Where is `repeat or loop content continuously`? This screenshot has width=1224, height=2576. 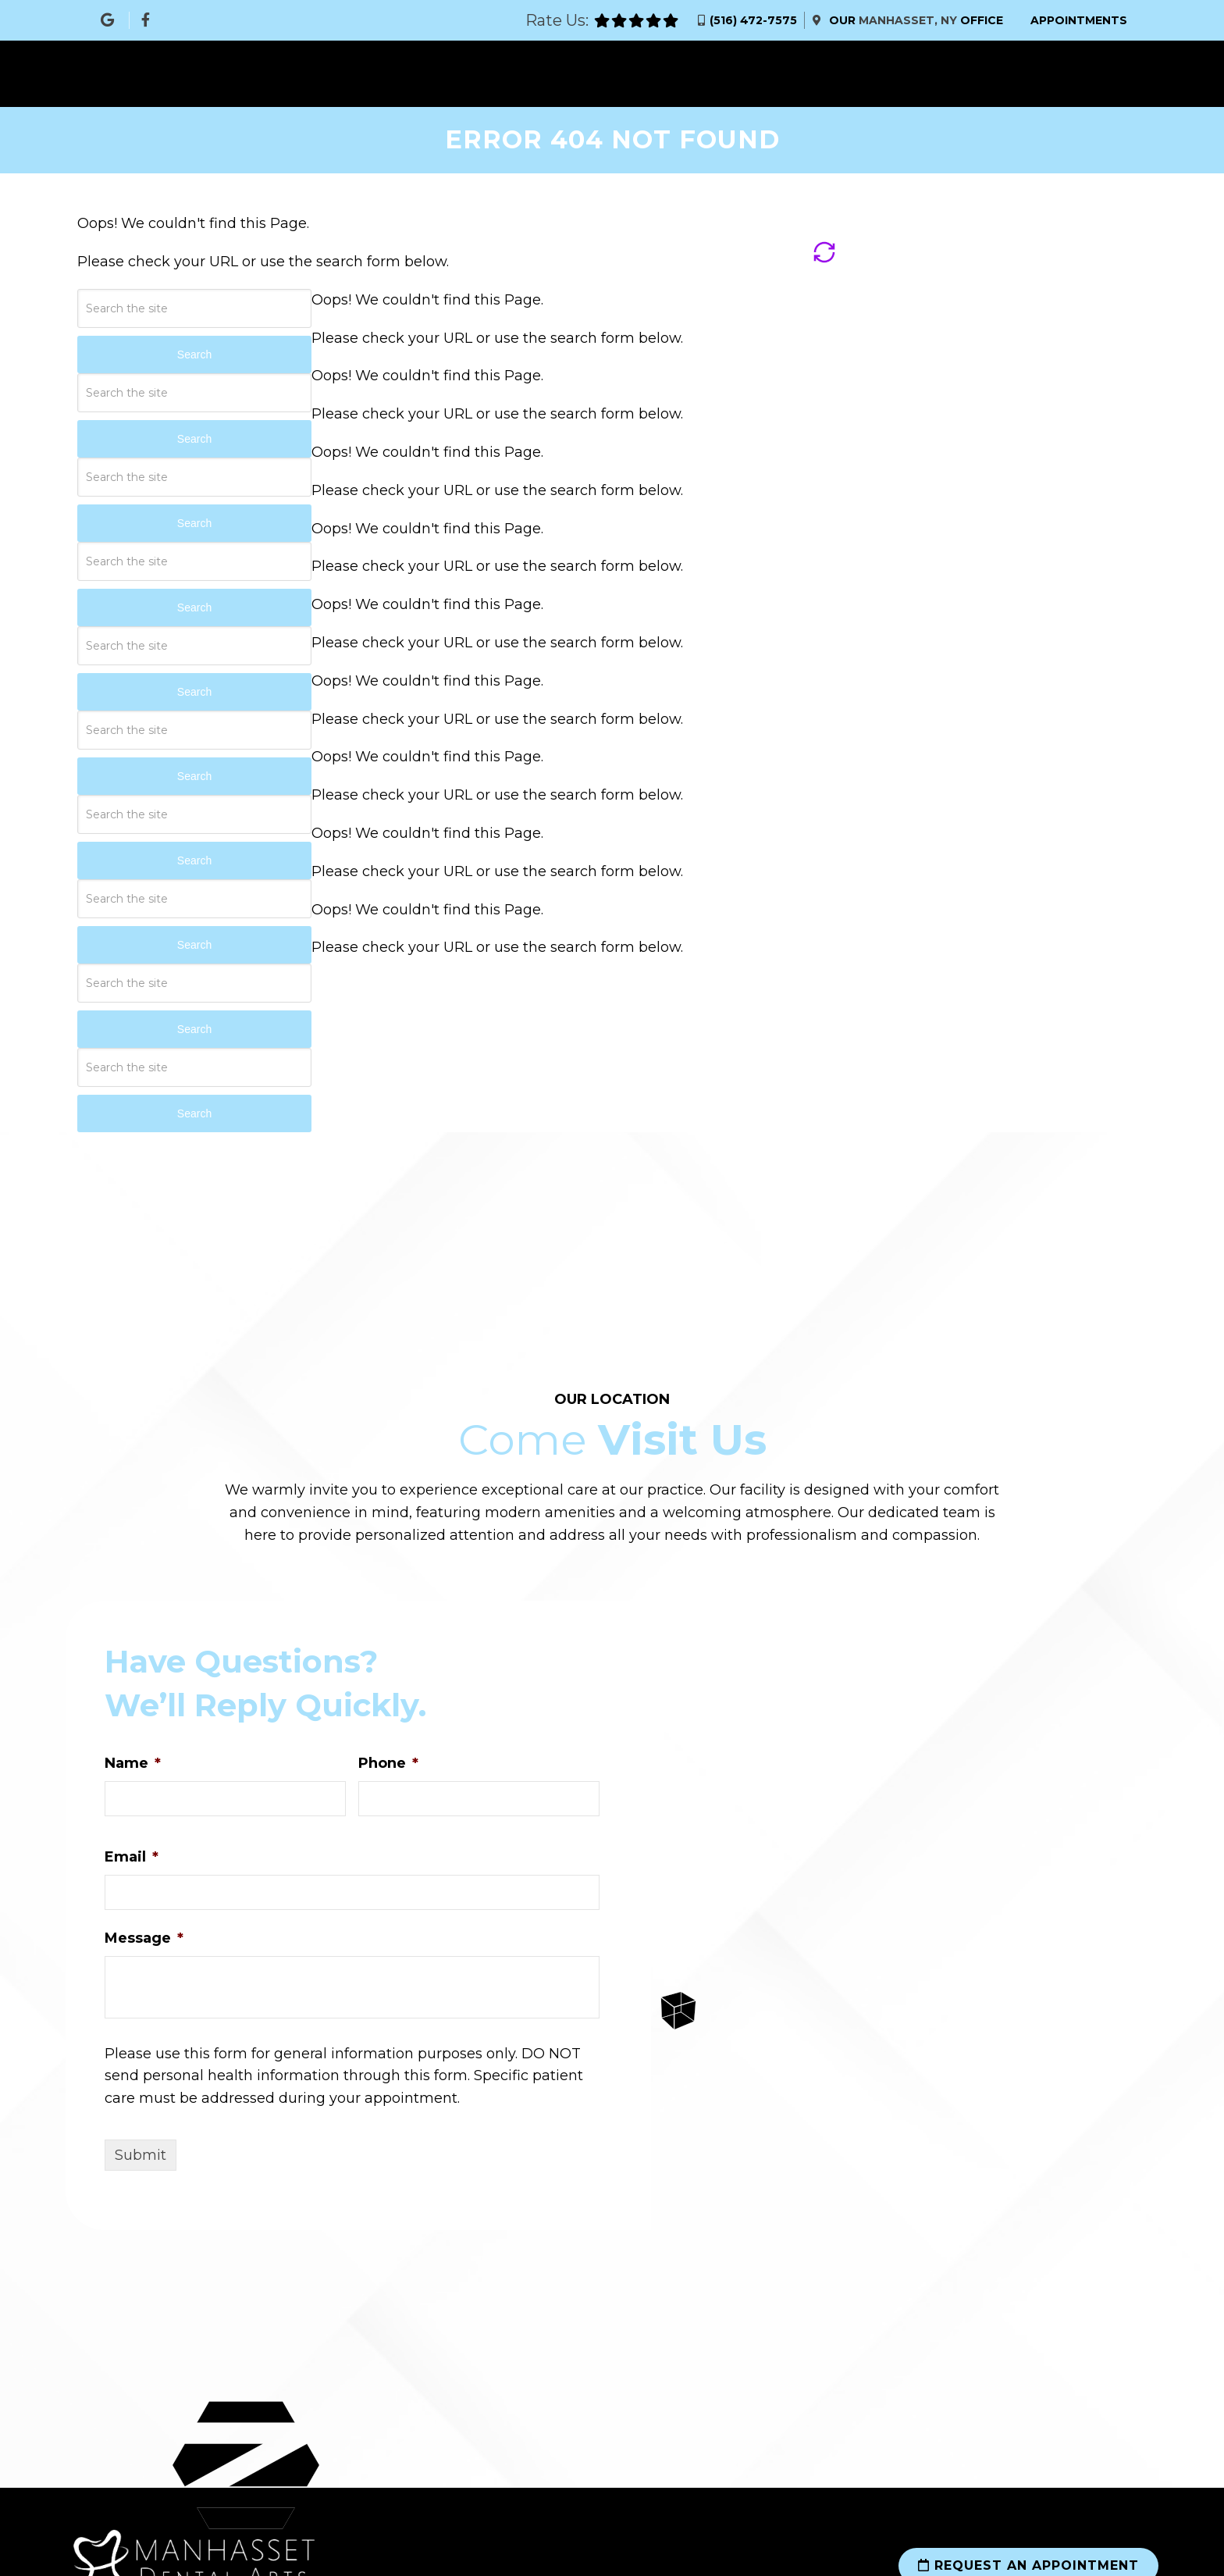 repeat or loop content continuously is located at coordinates (824, 252).